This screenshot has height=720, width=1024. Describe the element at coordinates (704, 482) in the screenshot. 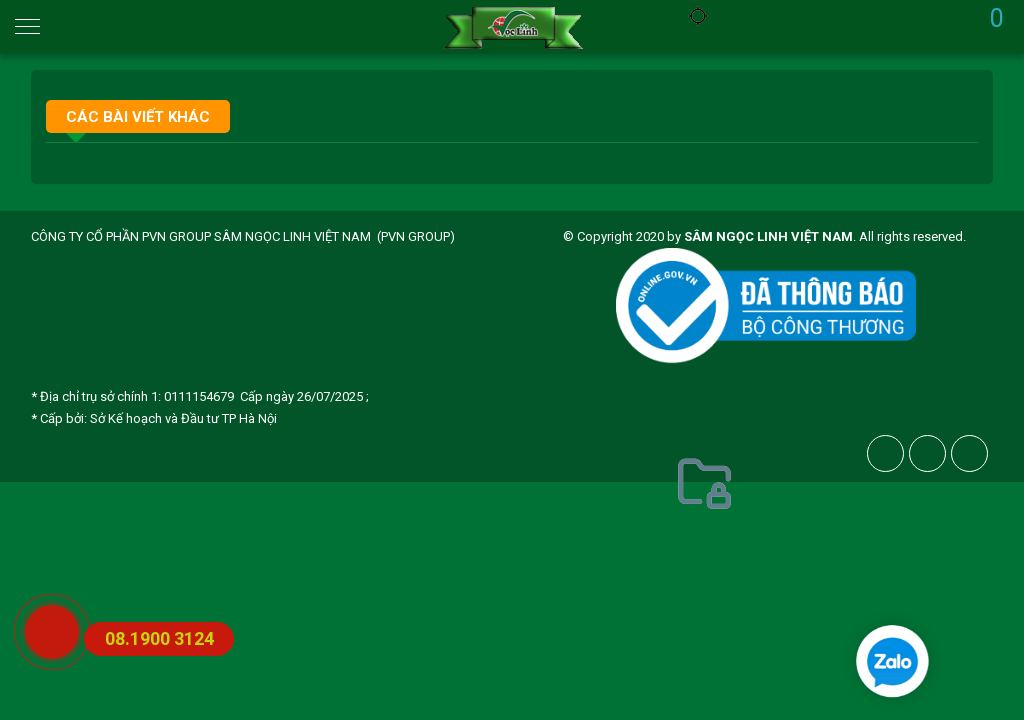

I see `access a password-protected folder` at that location.